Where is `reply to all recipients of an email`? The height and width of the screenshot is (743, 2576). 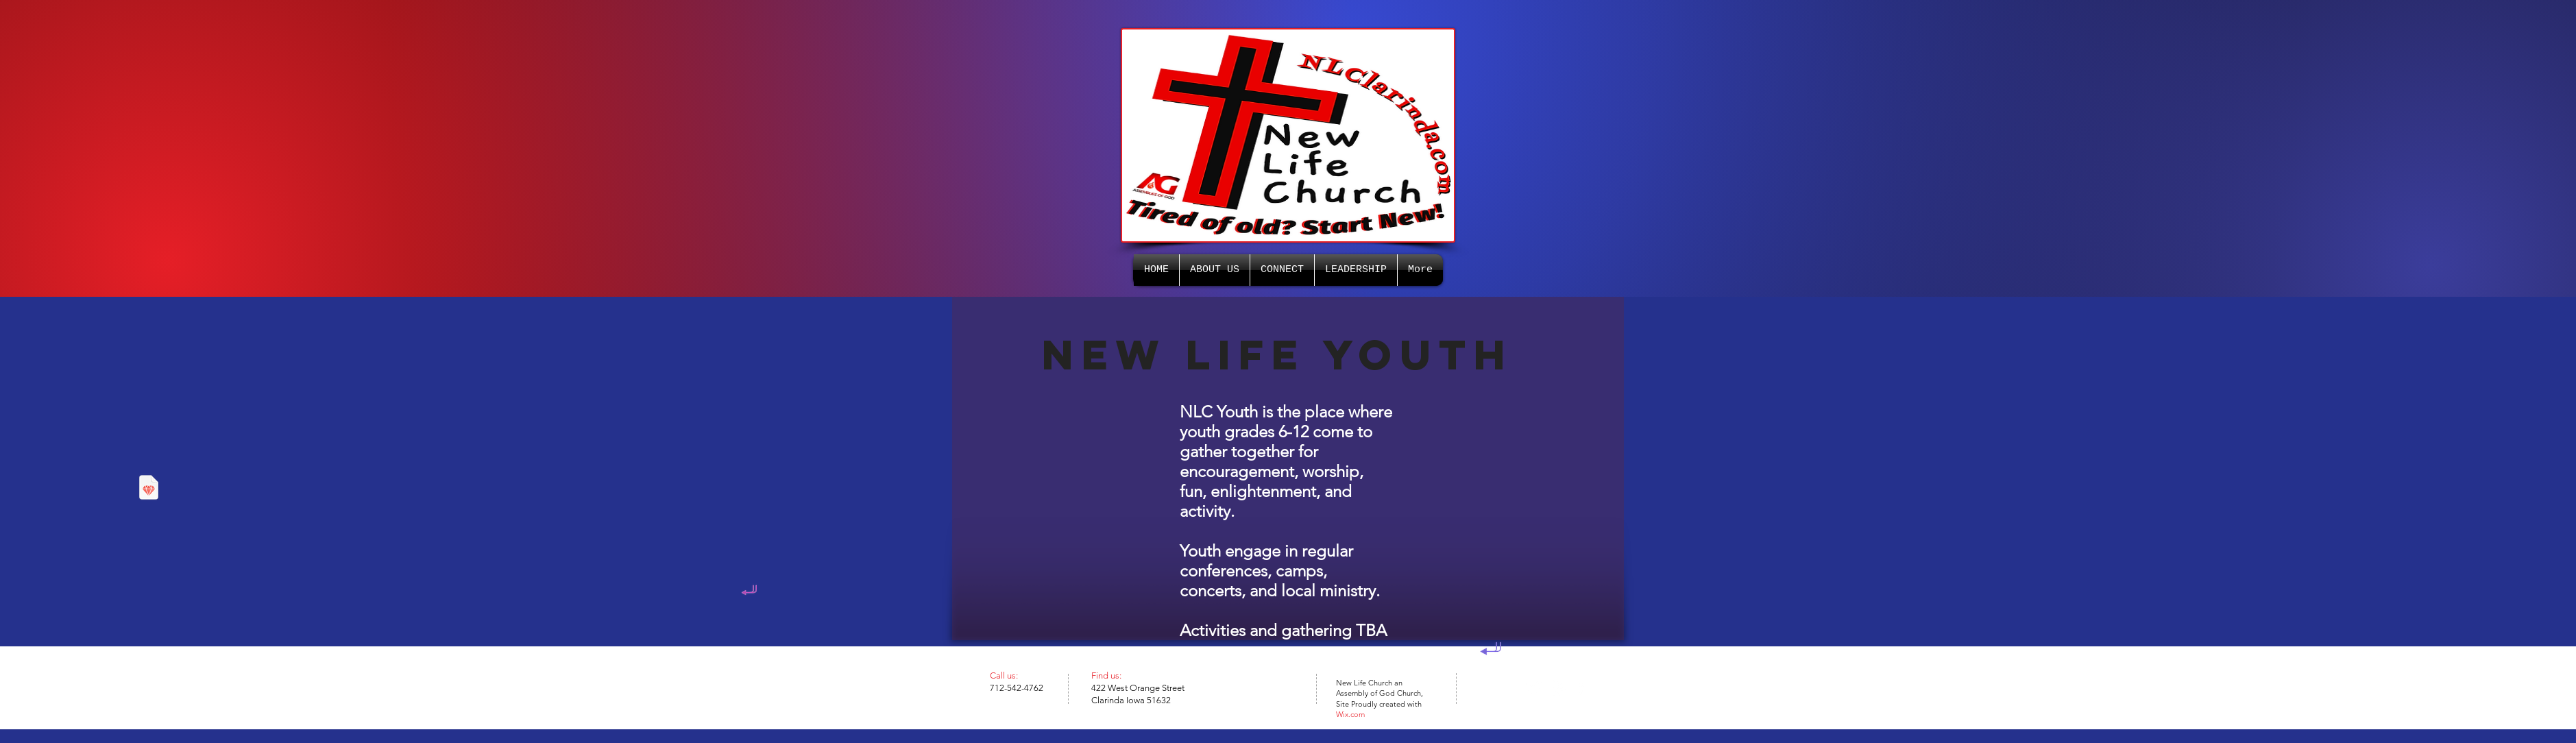
reply to all recipients of an email is located at coordinates (1490, 647).